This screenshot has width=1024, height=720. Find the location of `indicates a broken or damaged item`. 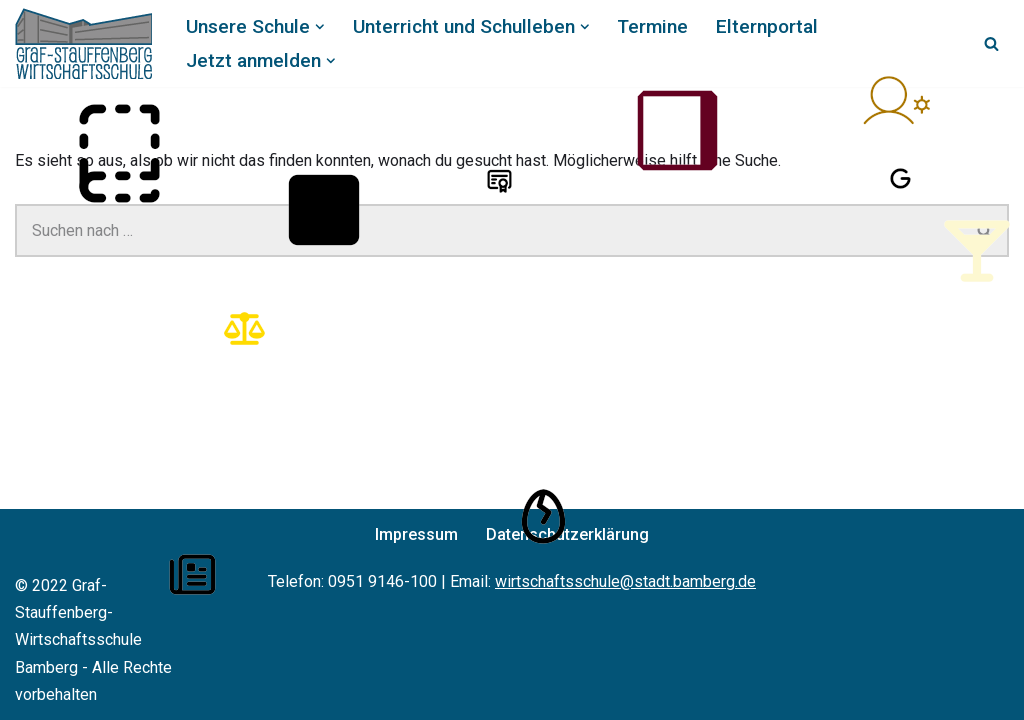

indicates a broken or damaged item is located at coordinates (543, 516).